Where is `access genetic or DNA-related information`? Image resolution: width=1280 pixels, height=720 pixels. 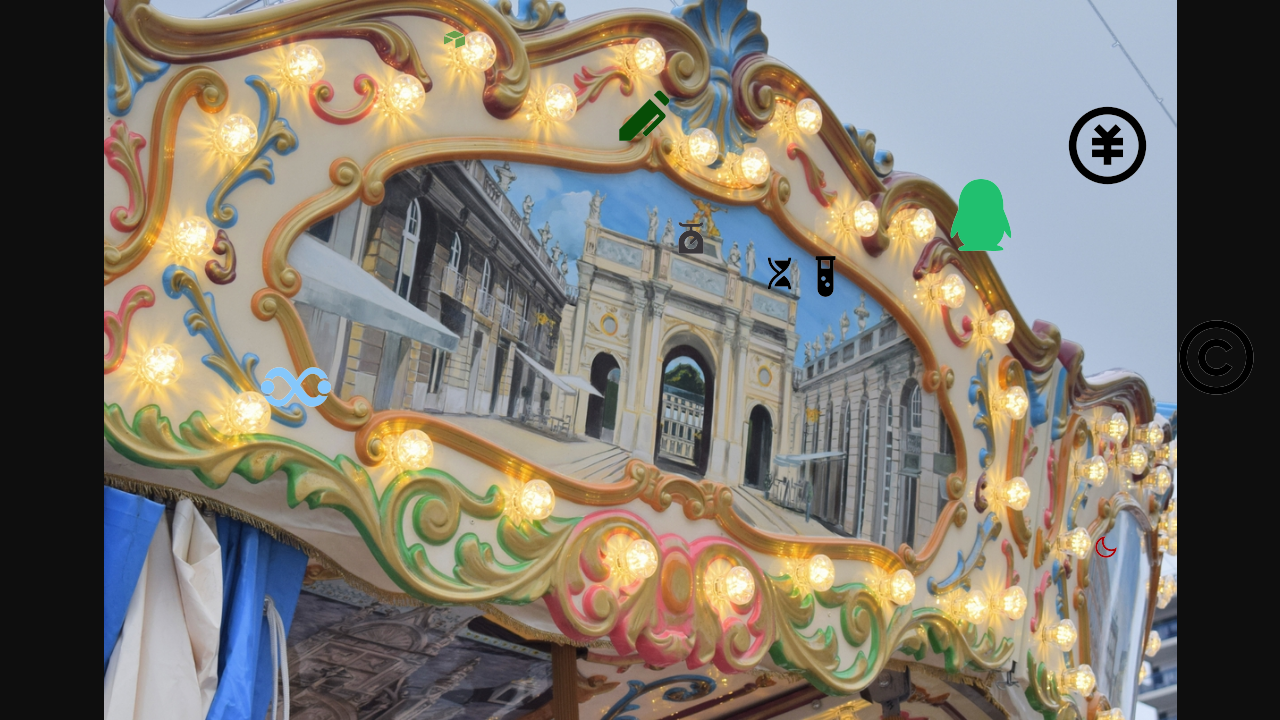 access genetic or DNA-related information is located at coordinates (779, 273).